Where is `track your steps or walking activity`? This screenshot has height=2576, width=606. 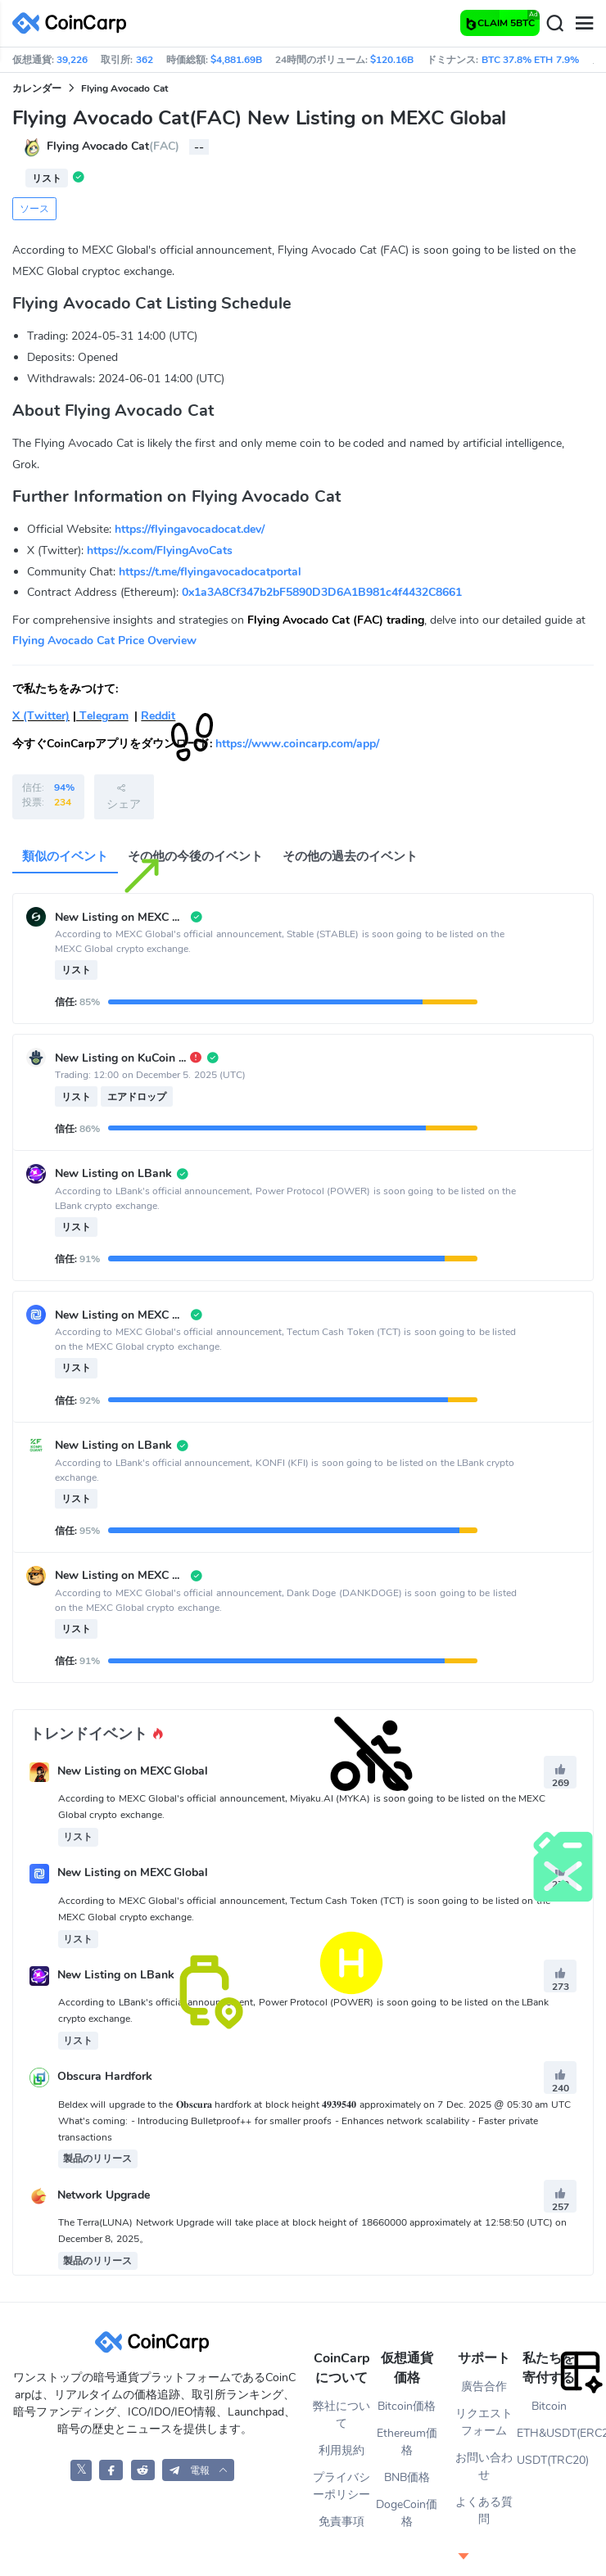
track your steps or walking activity is located at coordinates (192, 737).